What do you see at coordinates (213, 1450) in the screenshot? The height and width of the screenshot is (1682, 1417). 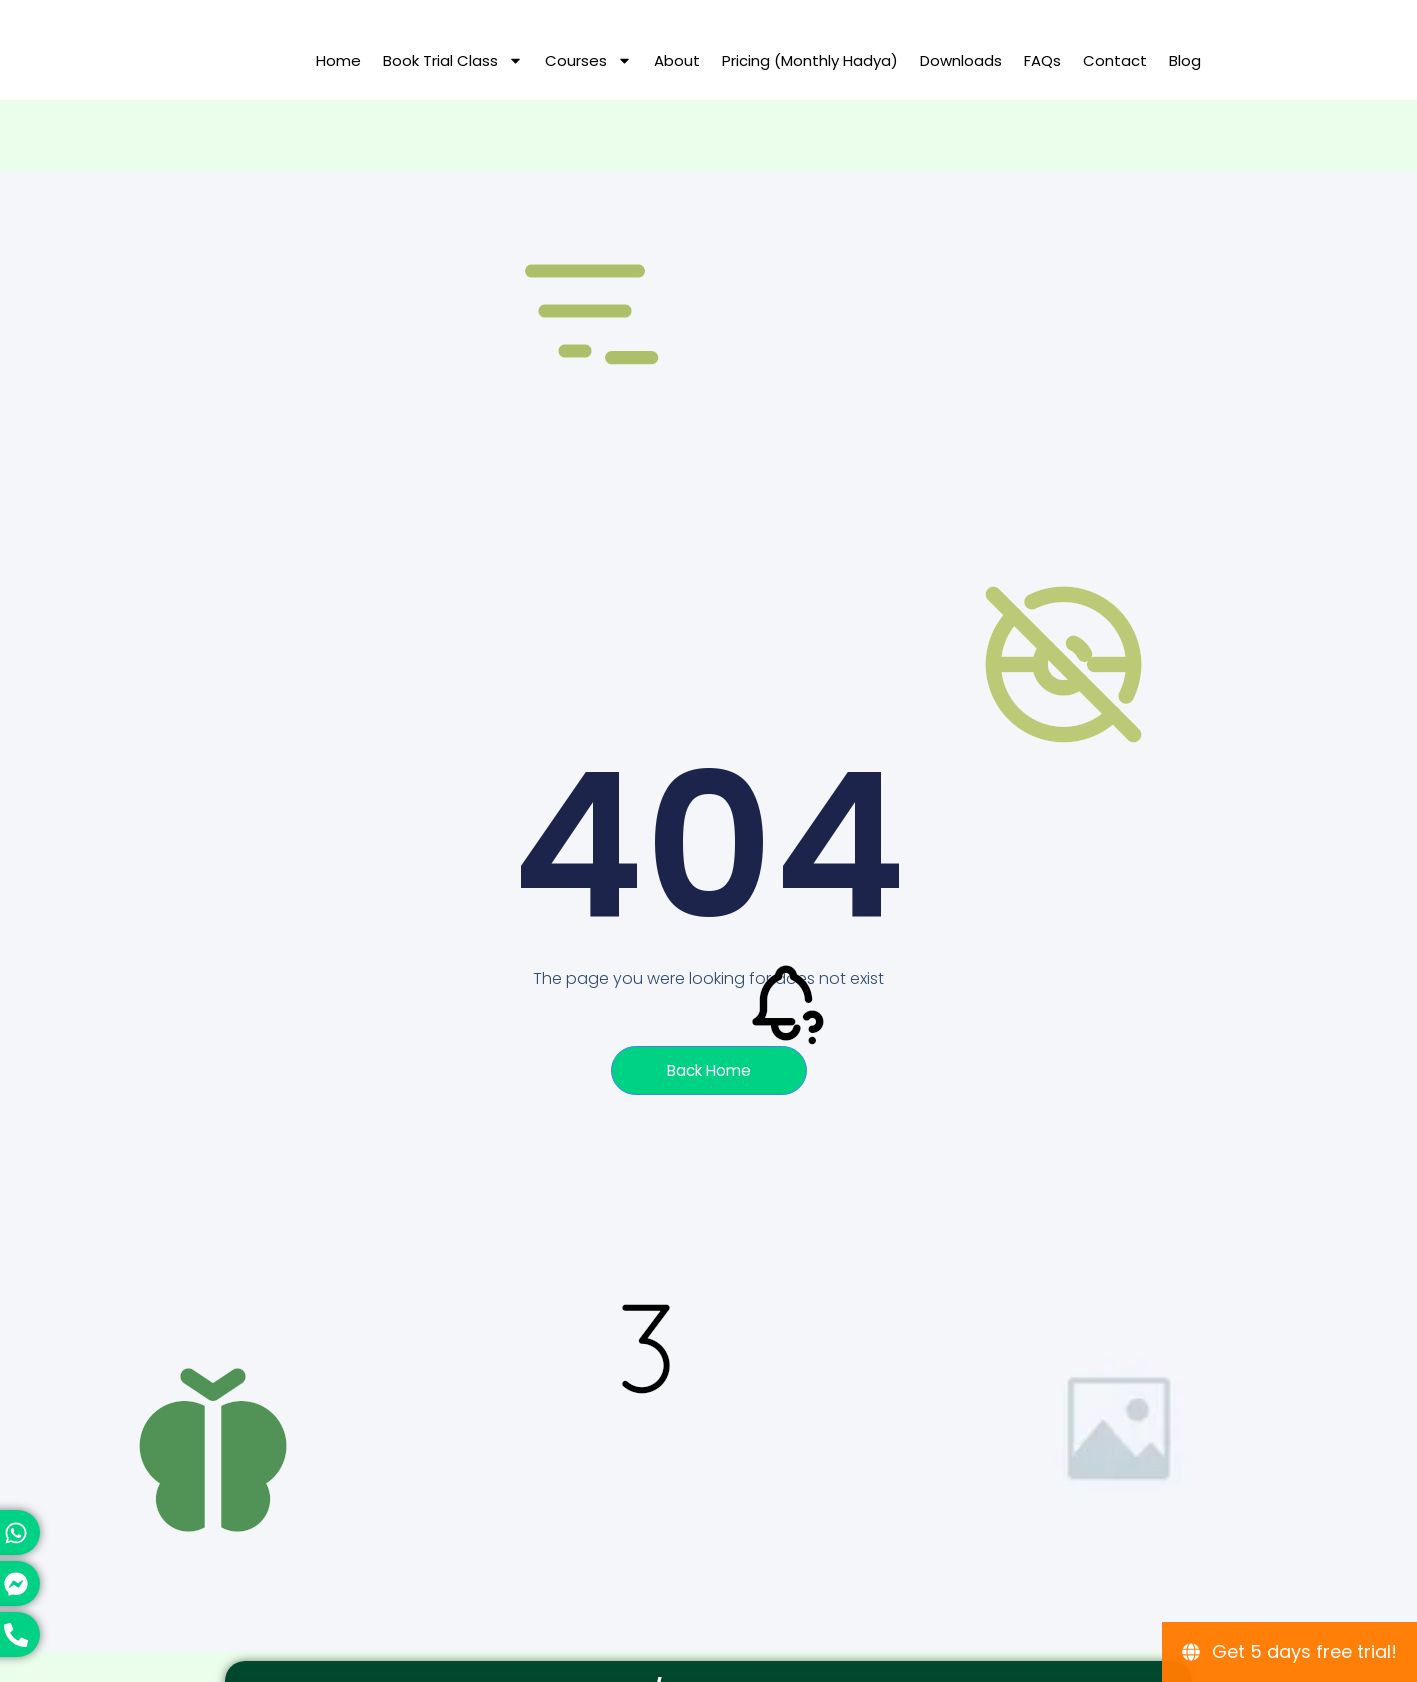 I see `access nature or wildlife category` at bounding box center [213, 1450].